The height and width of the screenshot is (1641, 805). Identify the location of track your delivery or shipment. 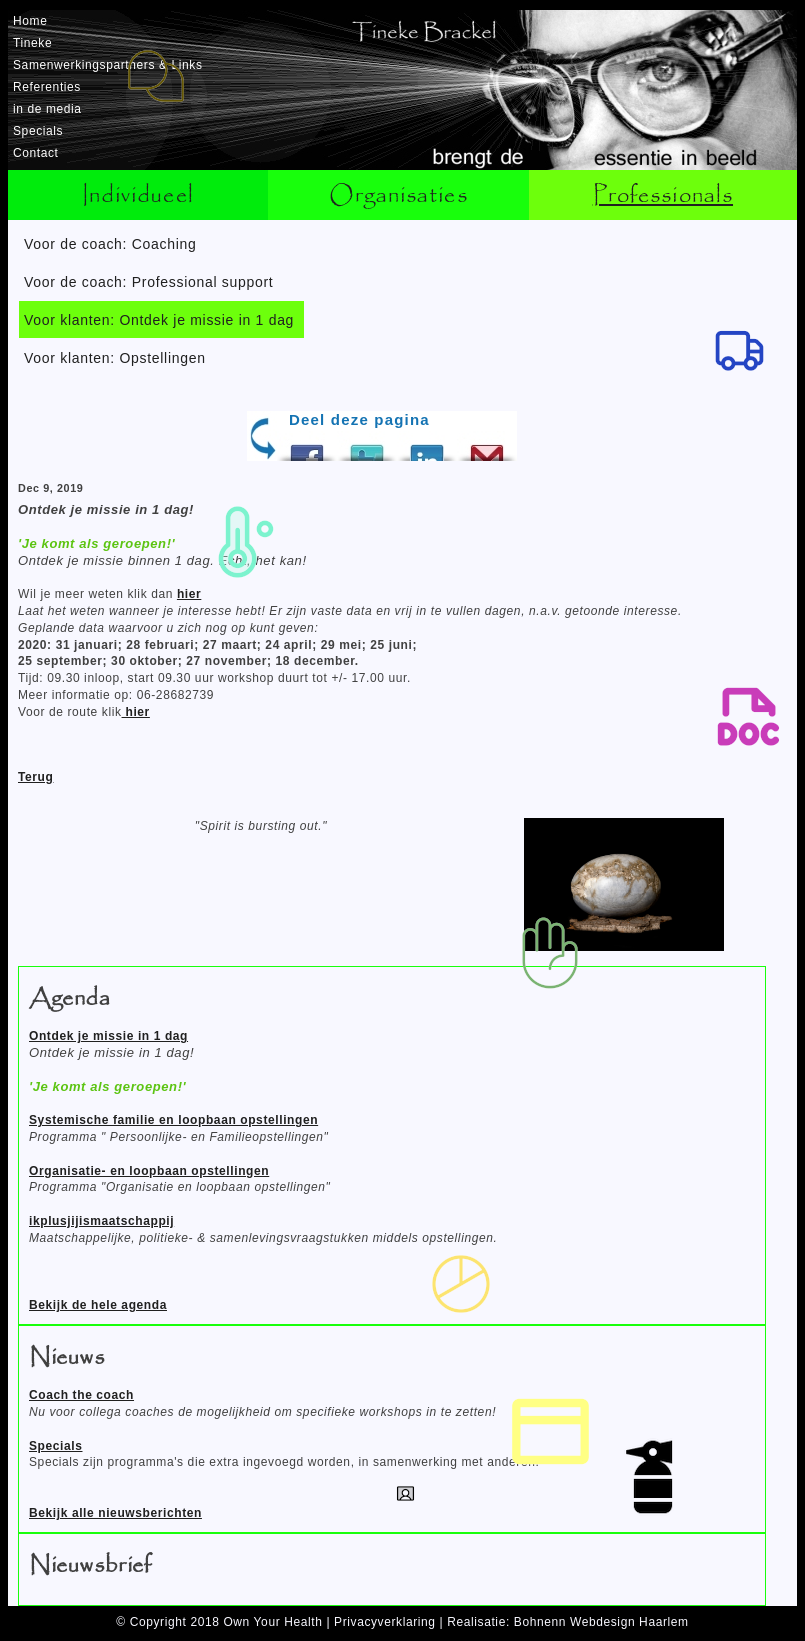
(739, 349).